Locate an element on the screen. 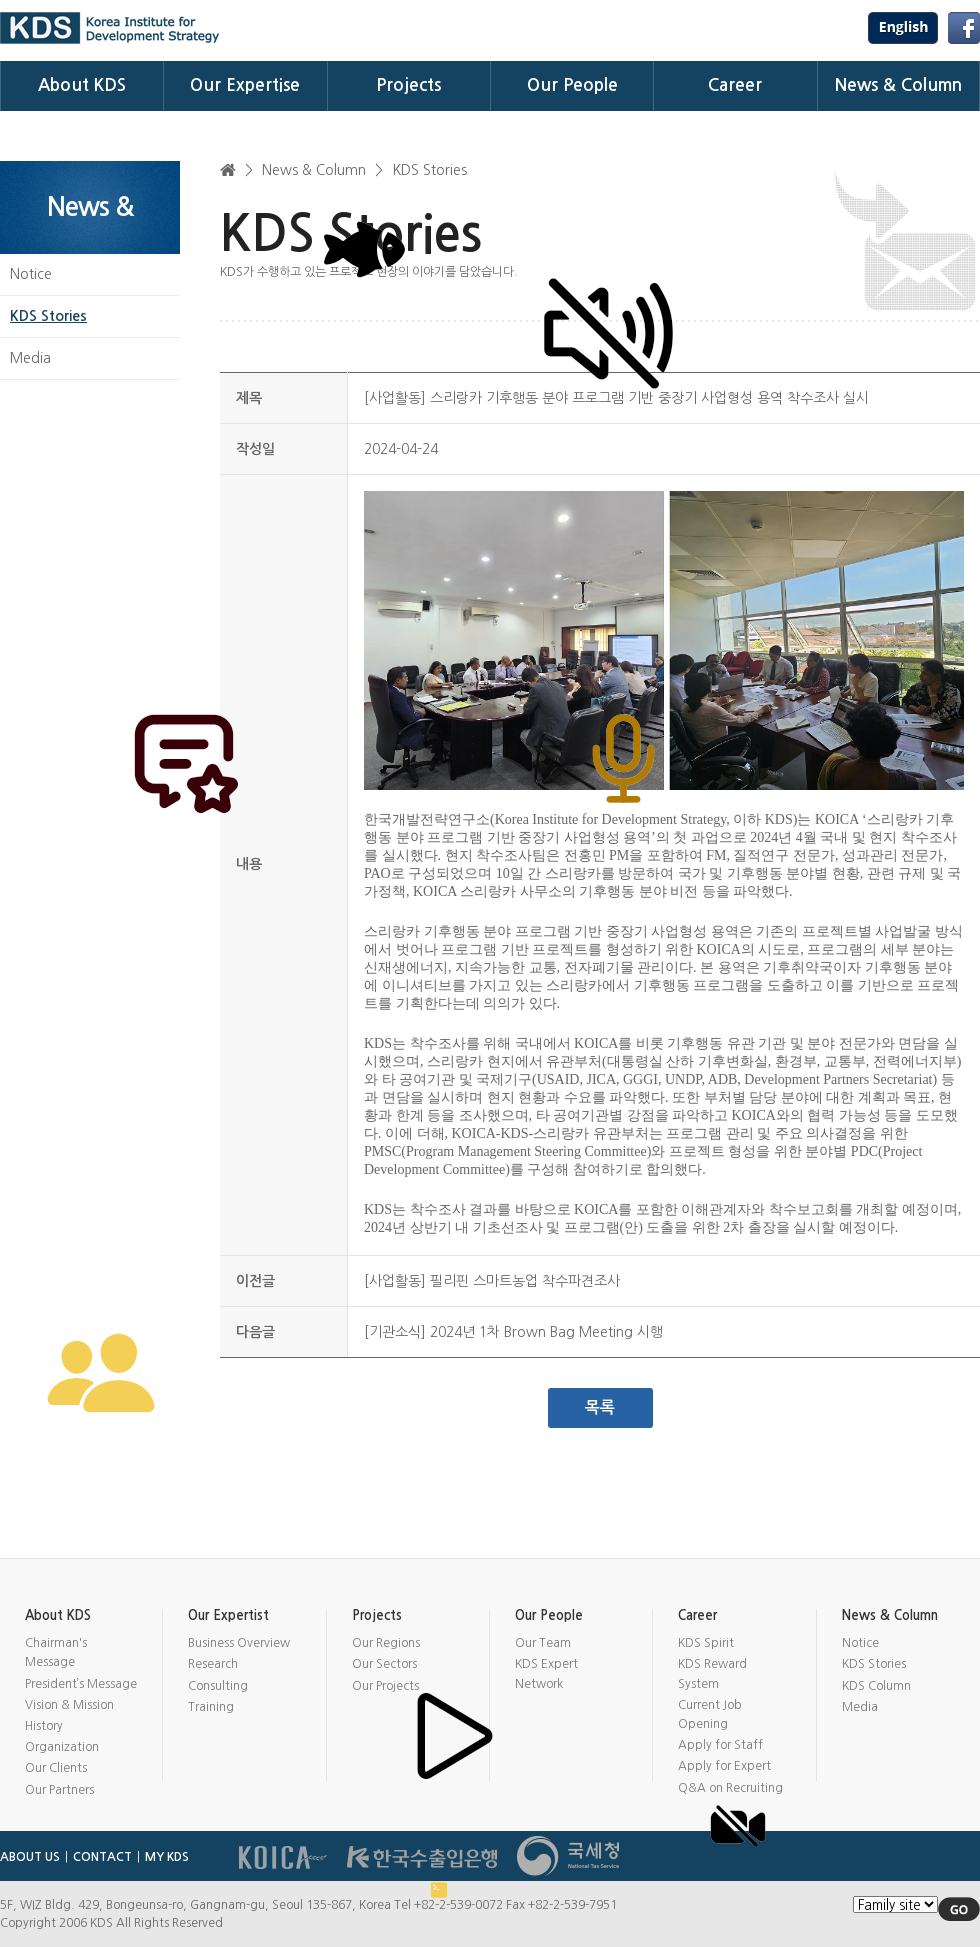 The height and width of the screenshot is (1947, 980). start playing media is located at coordinates (455, 1736).